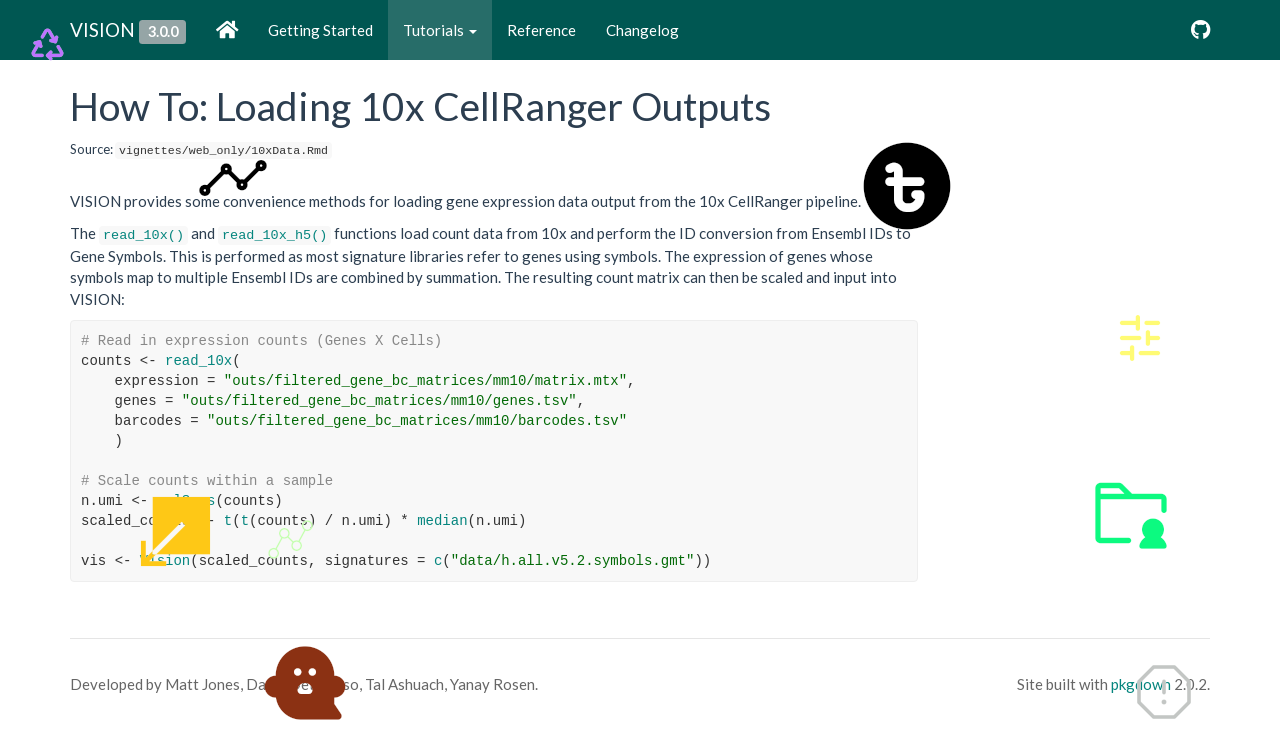  Describe the element at coordinates (1140, 338) in the screenshot. I see `adjust settings or preferences` at that location.